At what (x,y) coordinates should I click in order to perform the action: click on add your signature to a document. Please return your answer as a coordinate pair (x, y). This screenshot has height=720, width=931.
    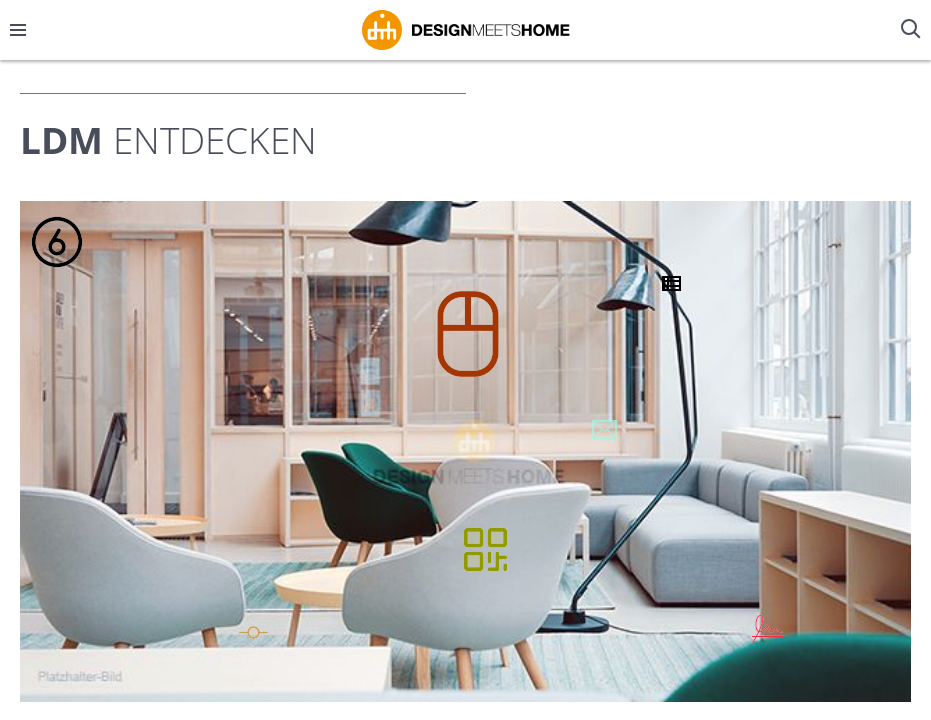
    Looking at the image, I should click on (767, 629).